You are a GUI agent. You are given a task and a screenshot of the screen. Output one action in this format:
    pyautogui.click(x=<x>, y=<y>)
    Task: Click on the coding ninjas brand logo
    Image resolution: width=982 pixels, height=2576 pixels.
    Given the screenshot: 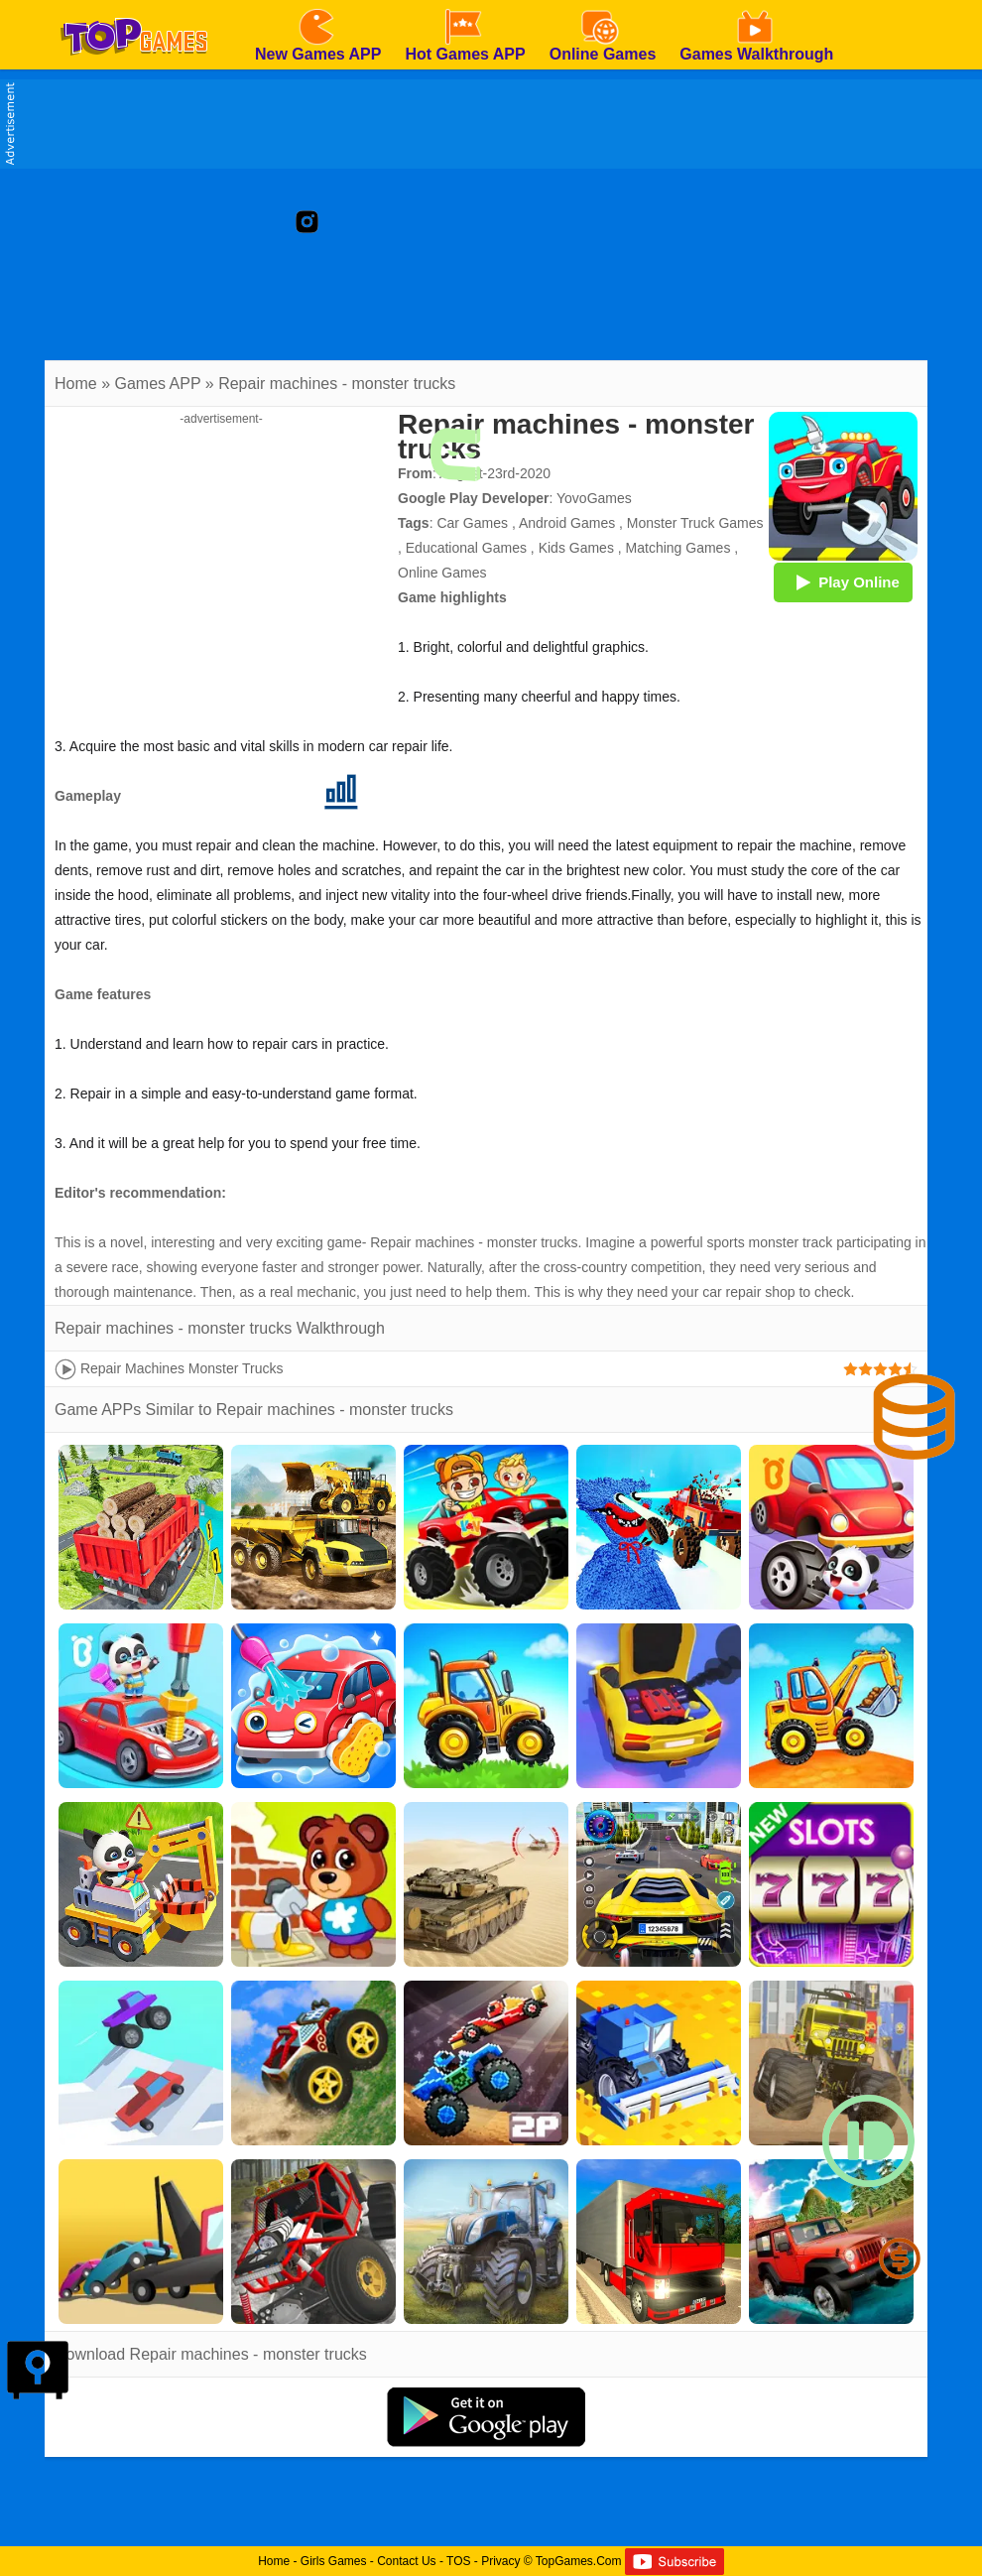 What is the action you would take?
    pyautogui.click(x=455, y=454)
    